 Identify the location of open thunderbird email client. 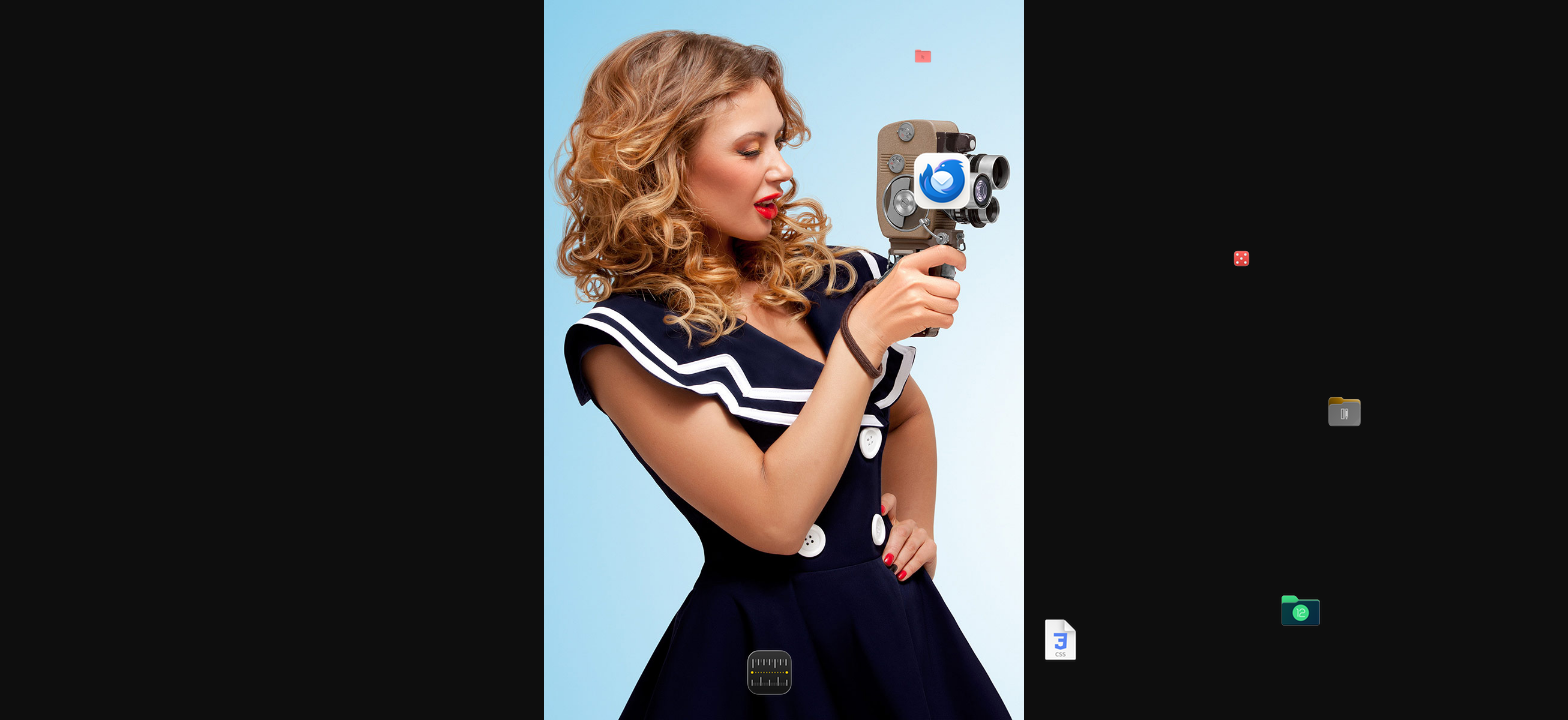
(942, 181).